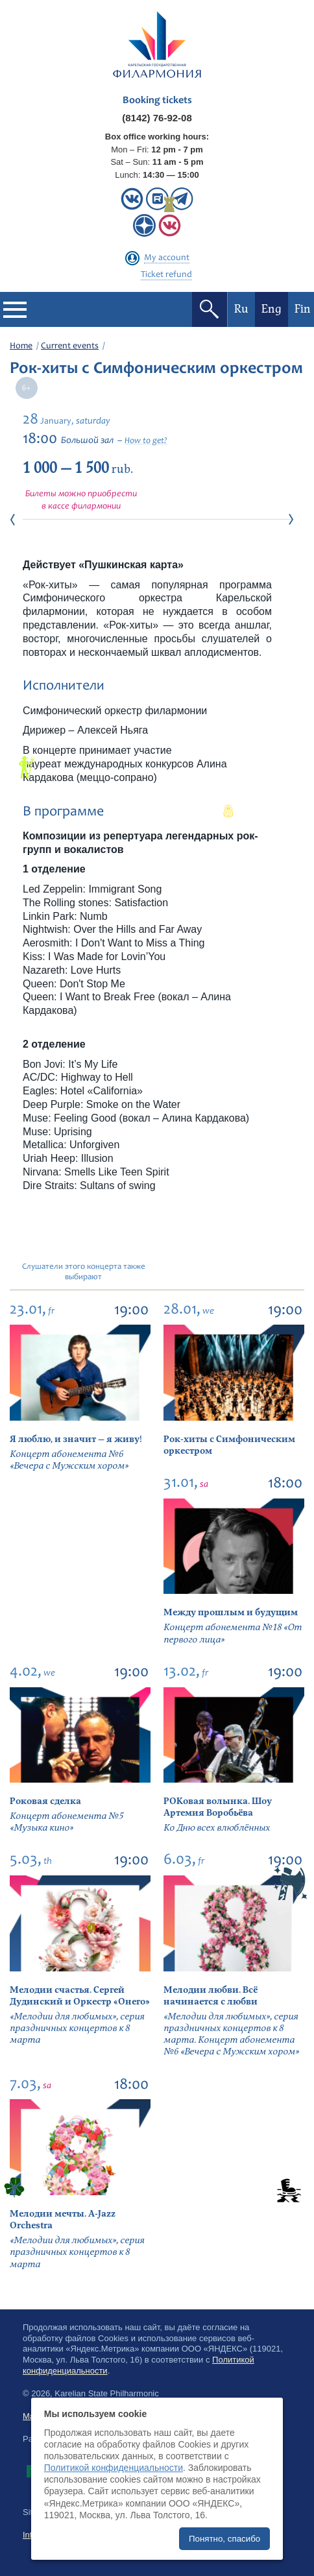  Describe the element at coordinates (14, 2187) in the screenshot. I see `indicates Irish or St. Patrick's Day themed content` at that location.